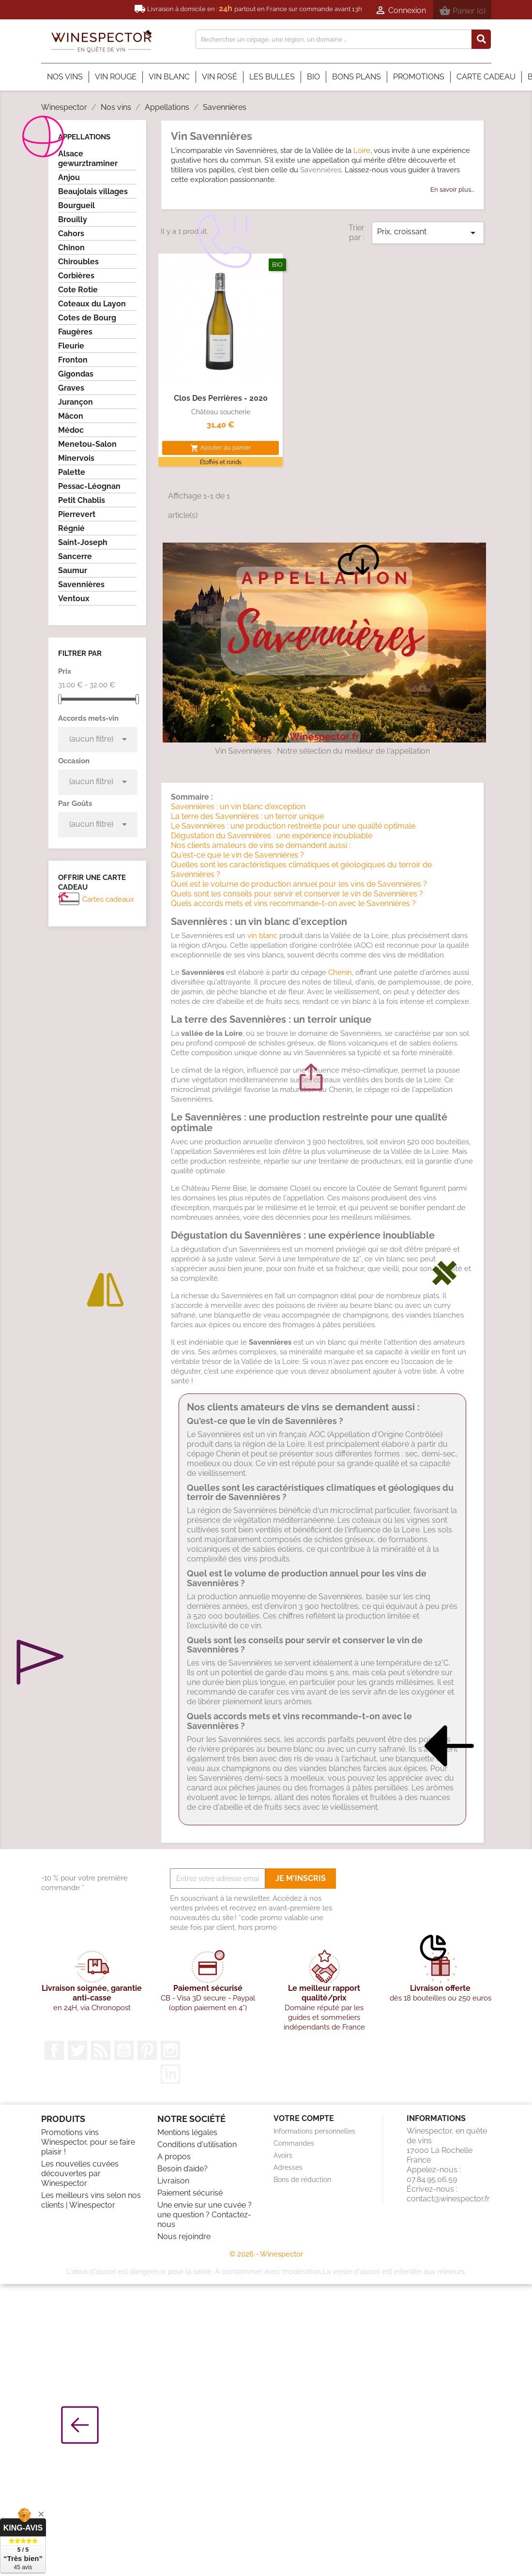 This screenshot has height=2576, width=532. What do you see at coordinates (444, 1273) in the screenshot?
I see `capacitor framework logo` at bounding box center [444, 1273].